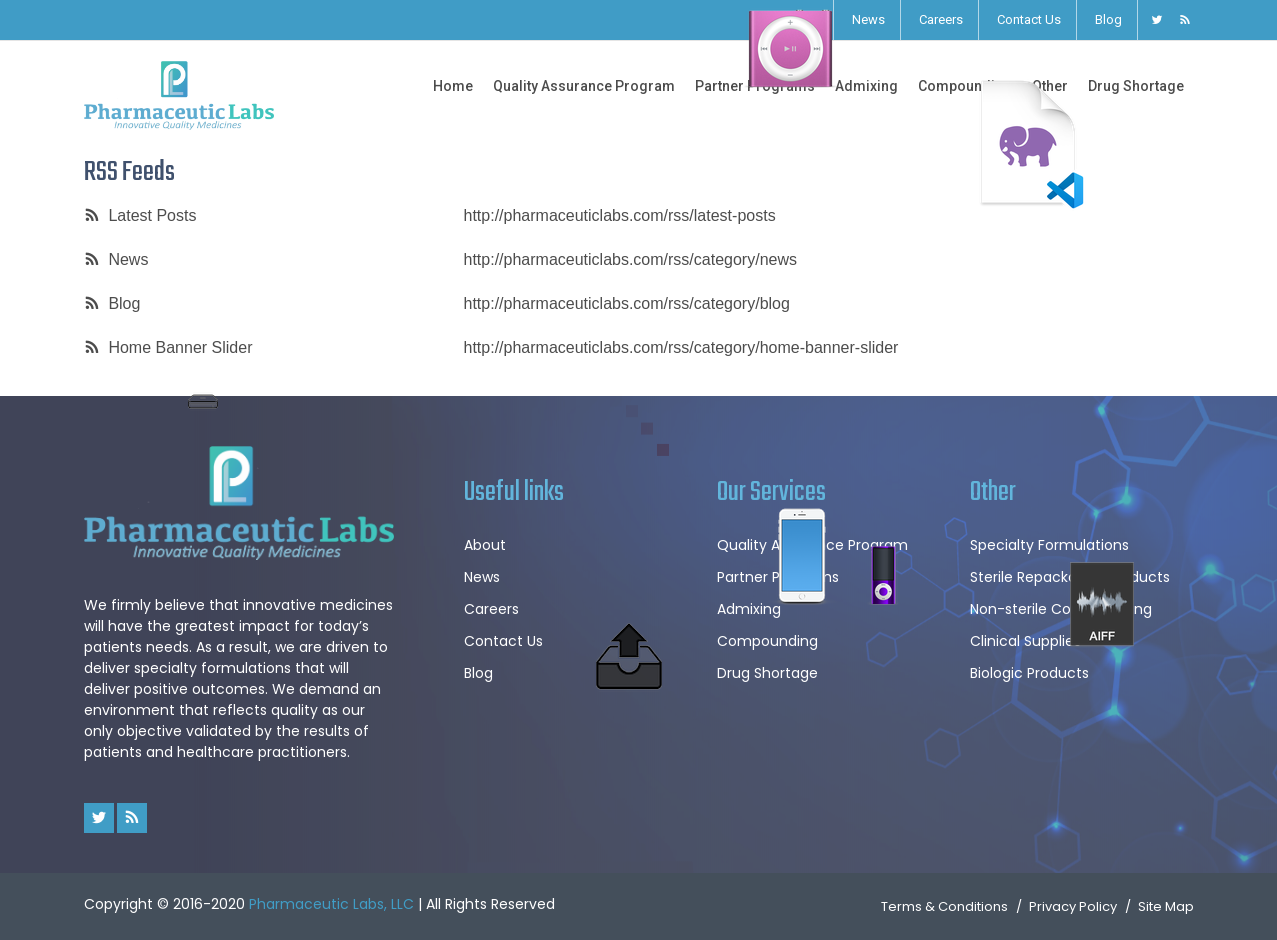  Describe the element at coordinates (1028, 145) in the screenshot. I see `open a PHP file in Visual Studio Code` at that location.